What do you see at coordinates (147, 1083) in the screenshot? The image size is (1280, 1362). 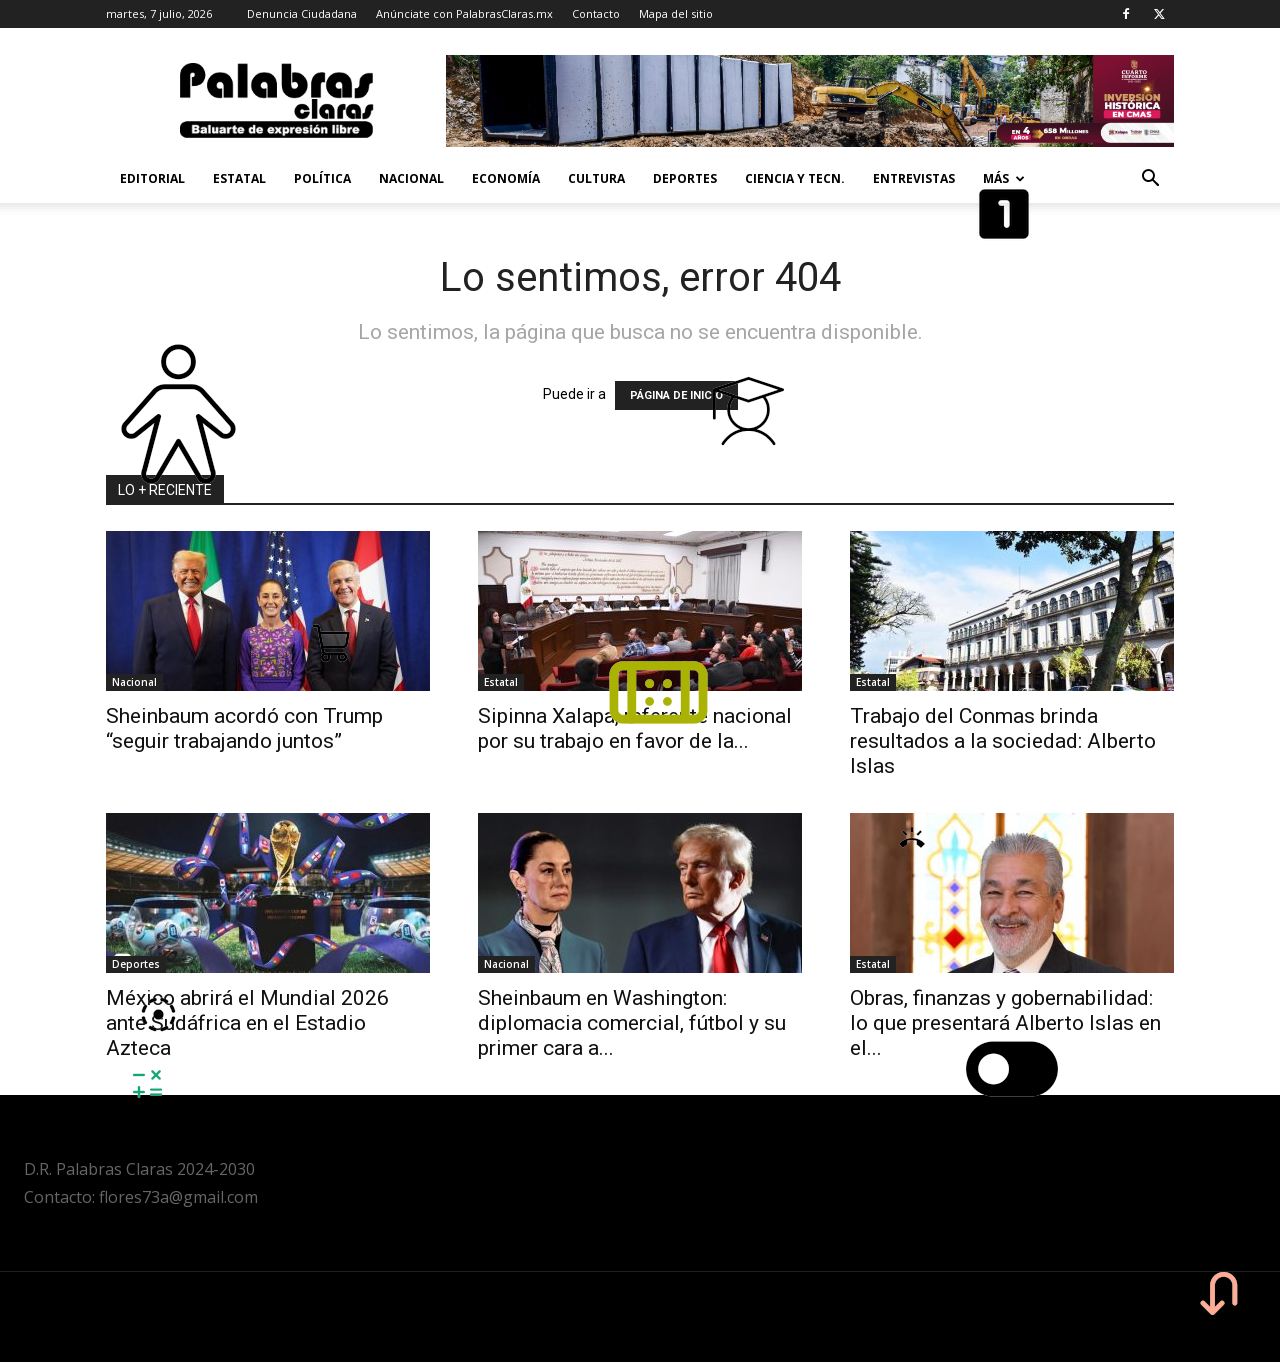 I see `open calculator or math tools` at bounding box center [147, 1083].